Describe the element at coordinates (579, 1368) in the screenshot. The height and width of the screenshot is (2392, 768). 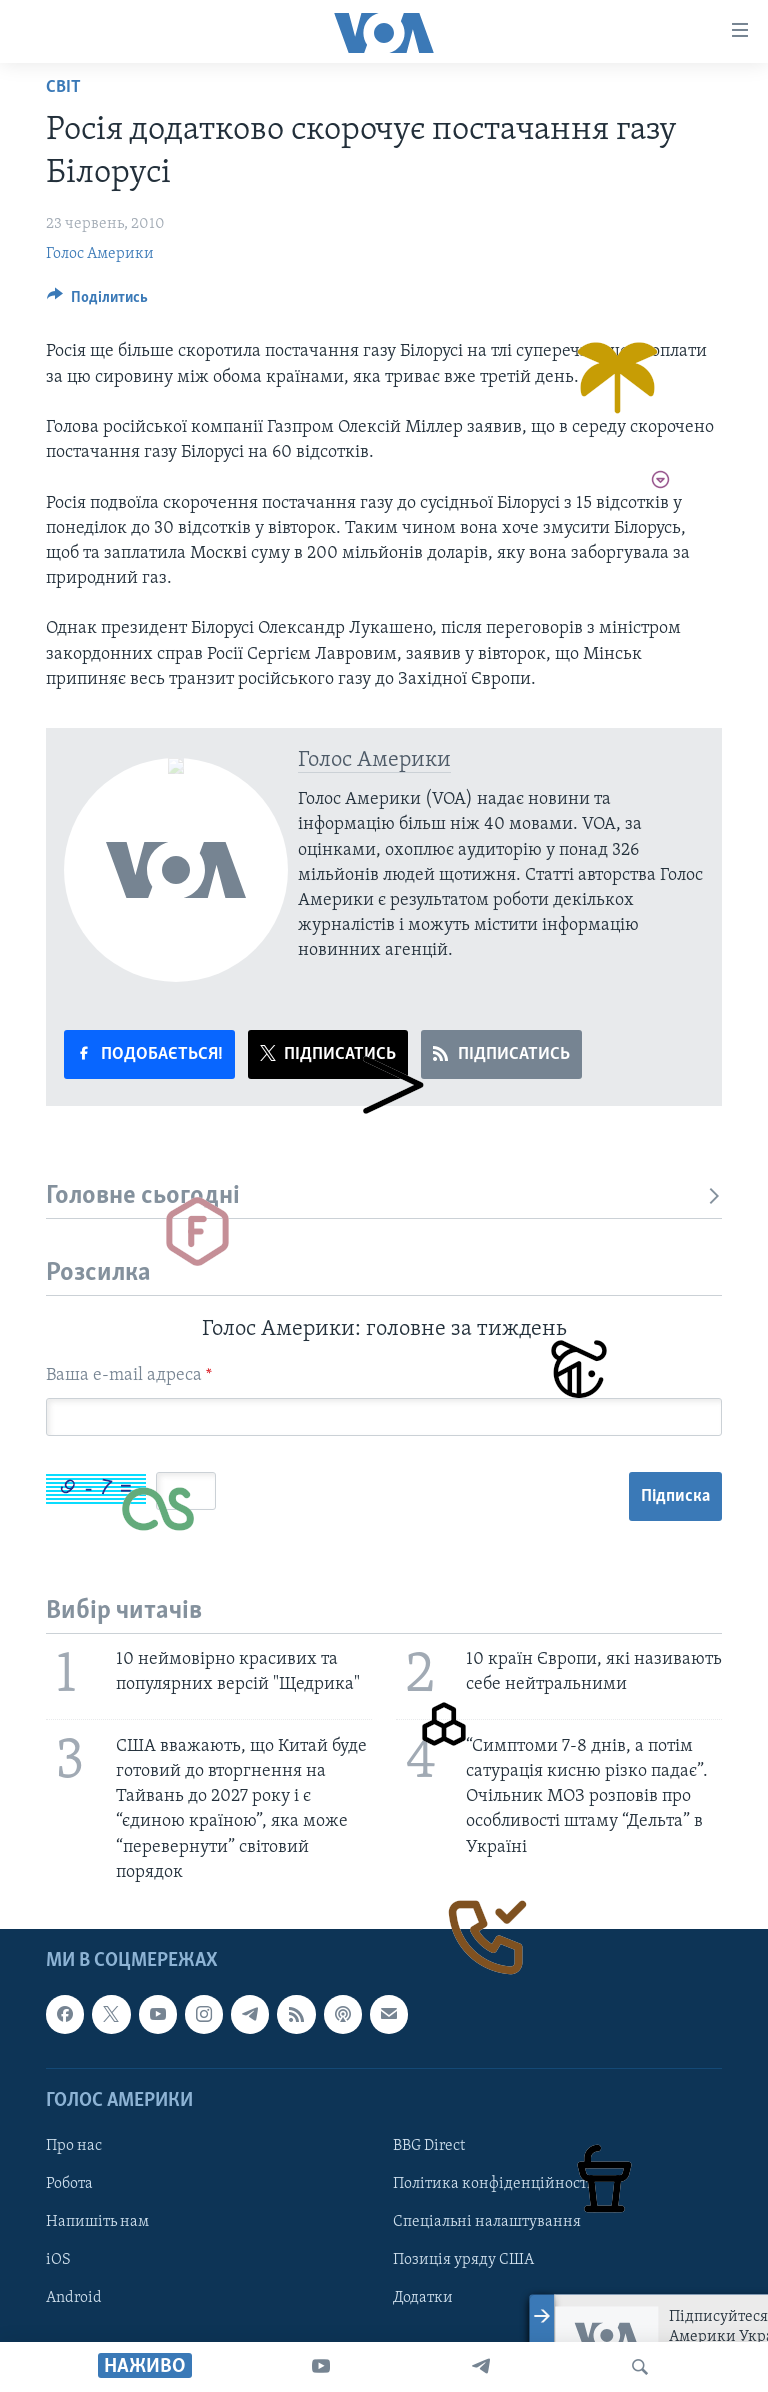
I see `open The New York Times app` at that location.